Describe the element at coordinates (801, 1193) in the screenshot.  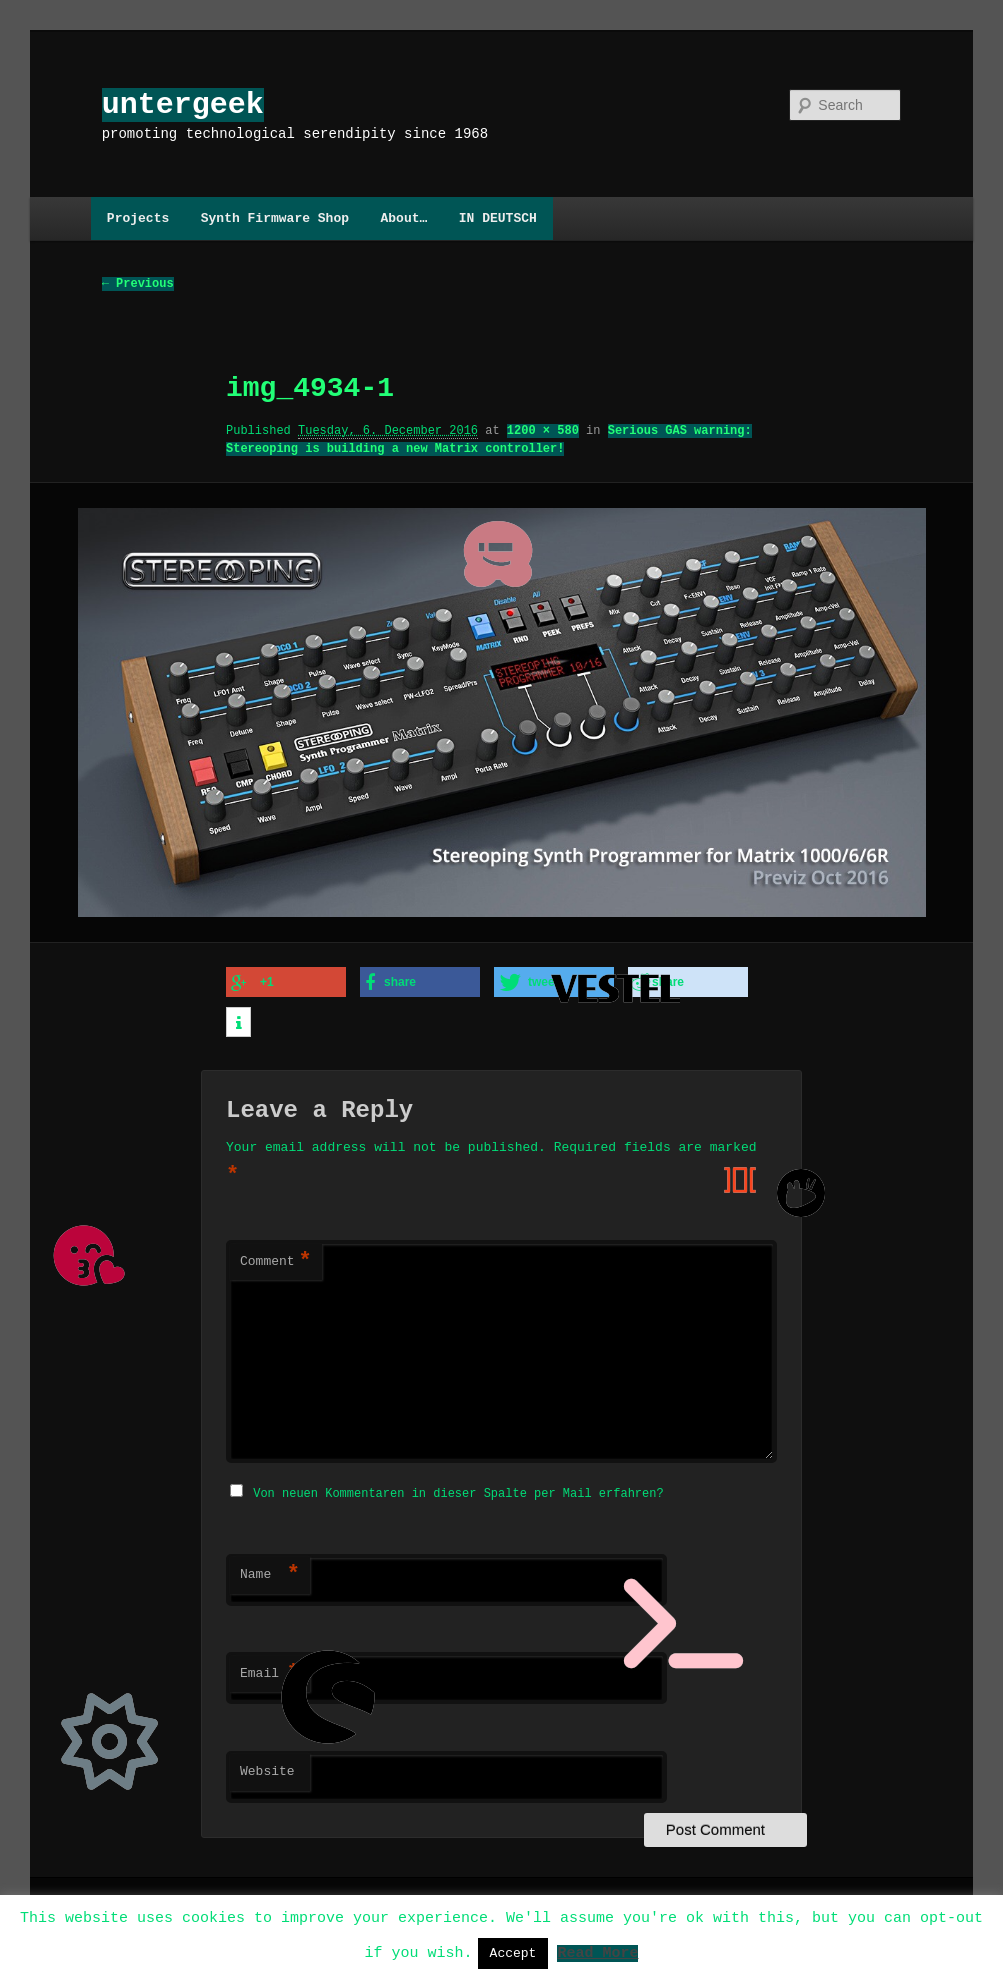
I see `xubuntu linux distribution logo` at that location.